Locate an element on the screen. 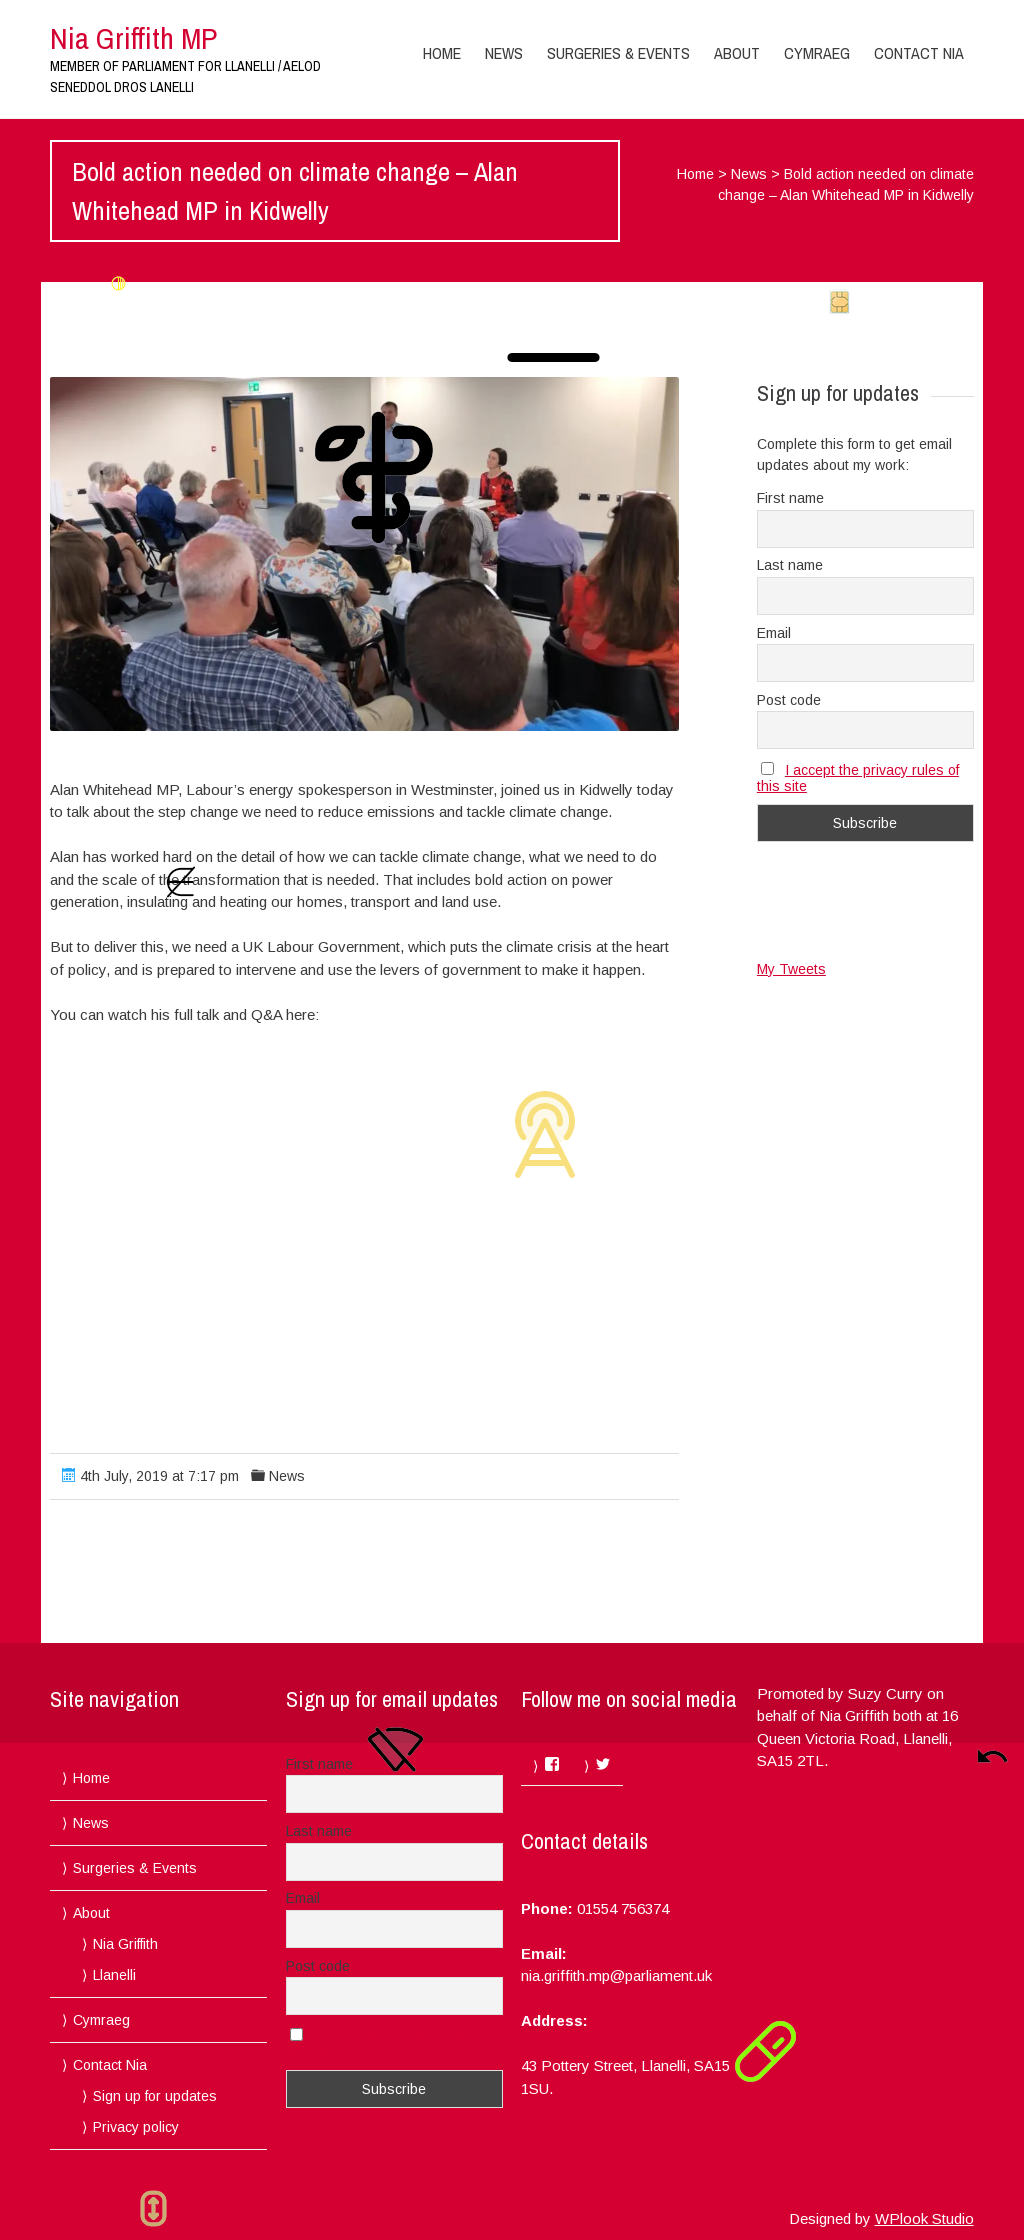  indicates item is not part of a set or group is located at coordinates (181, 882).